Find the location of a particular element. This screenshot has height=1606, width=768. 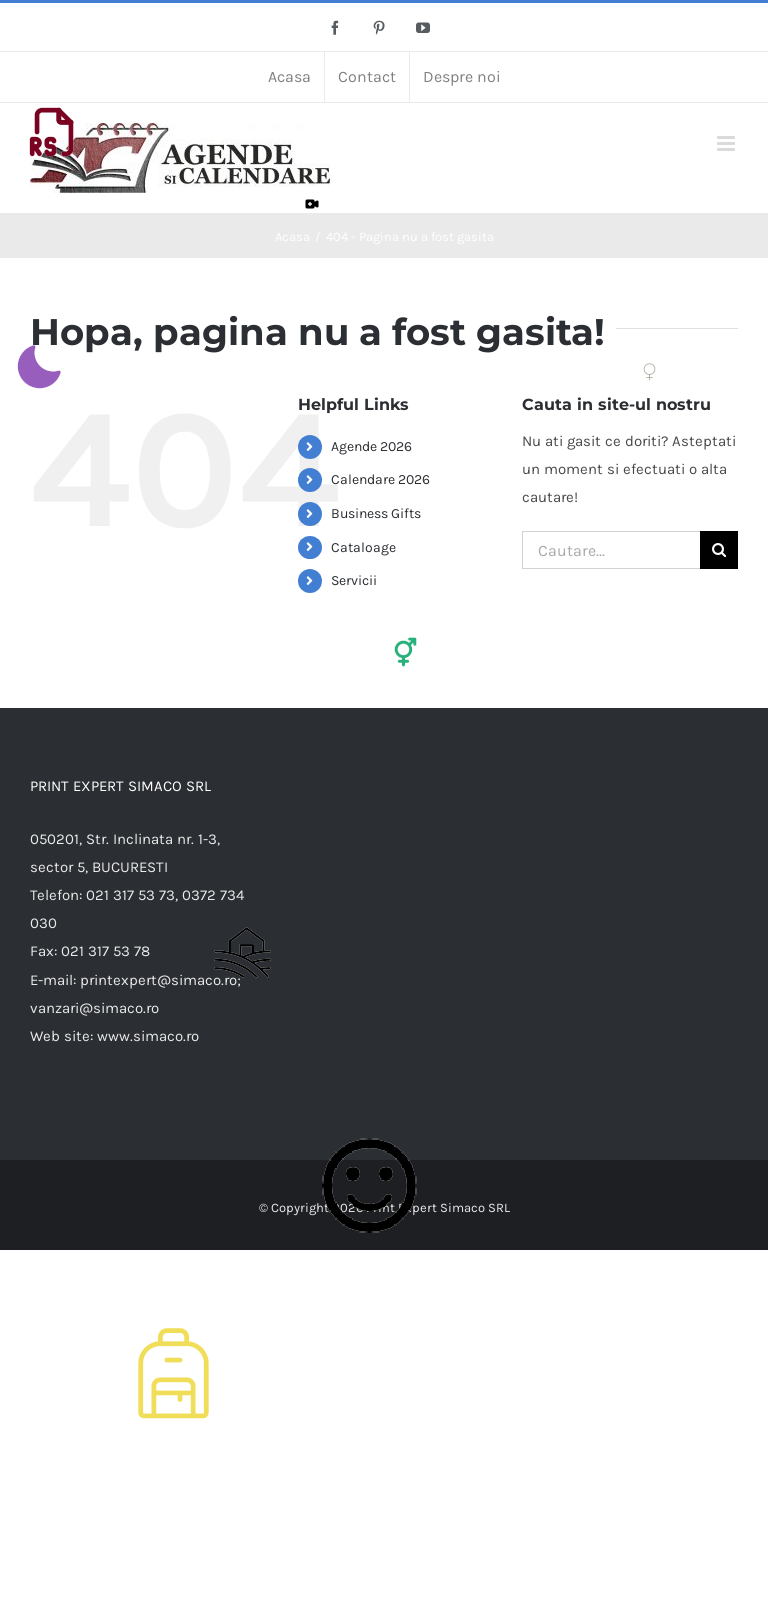

add an emoji or reaction to a message is located at coordinates (369, 1185).